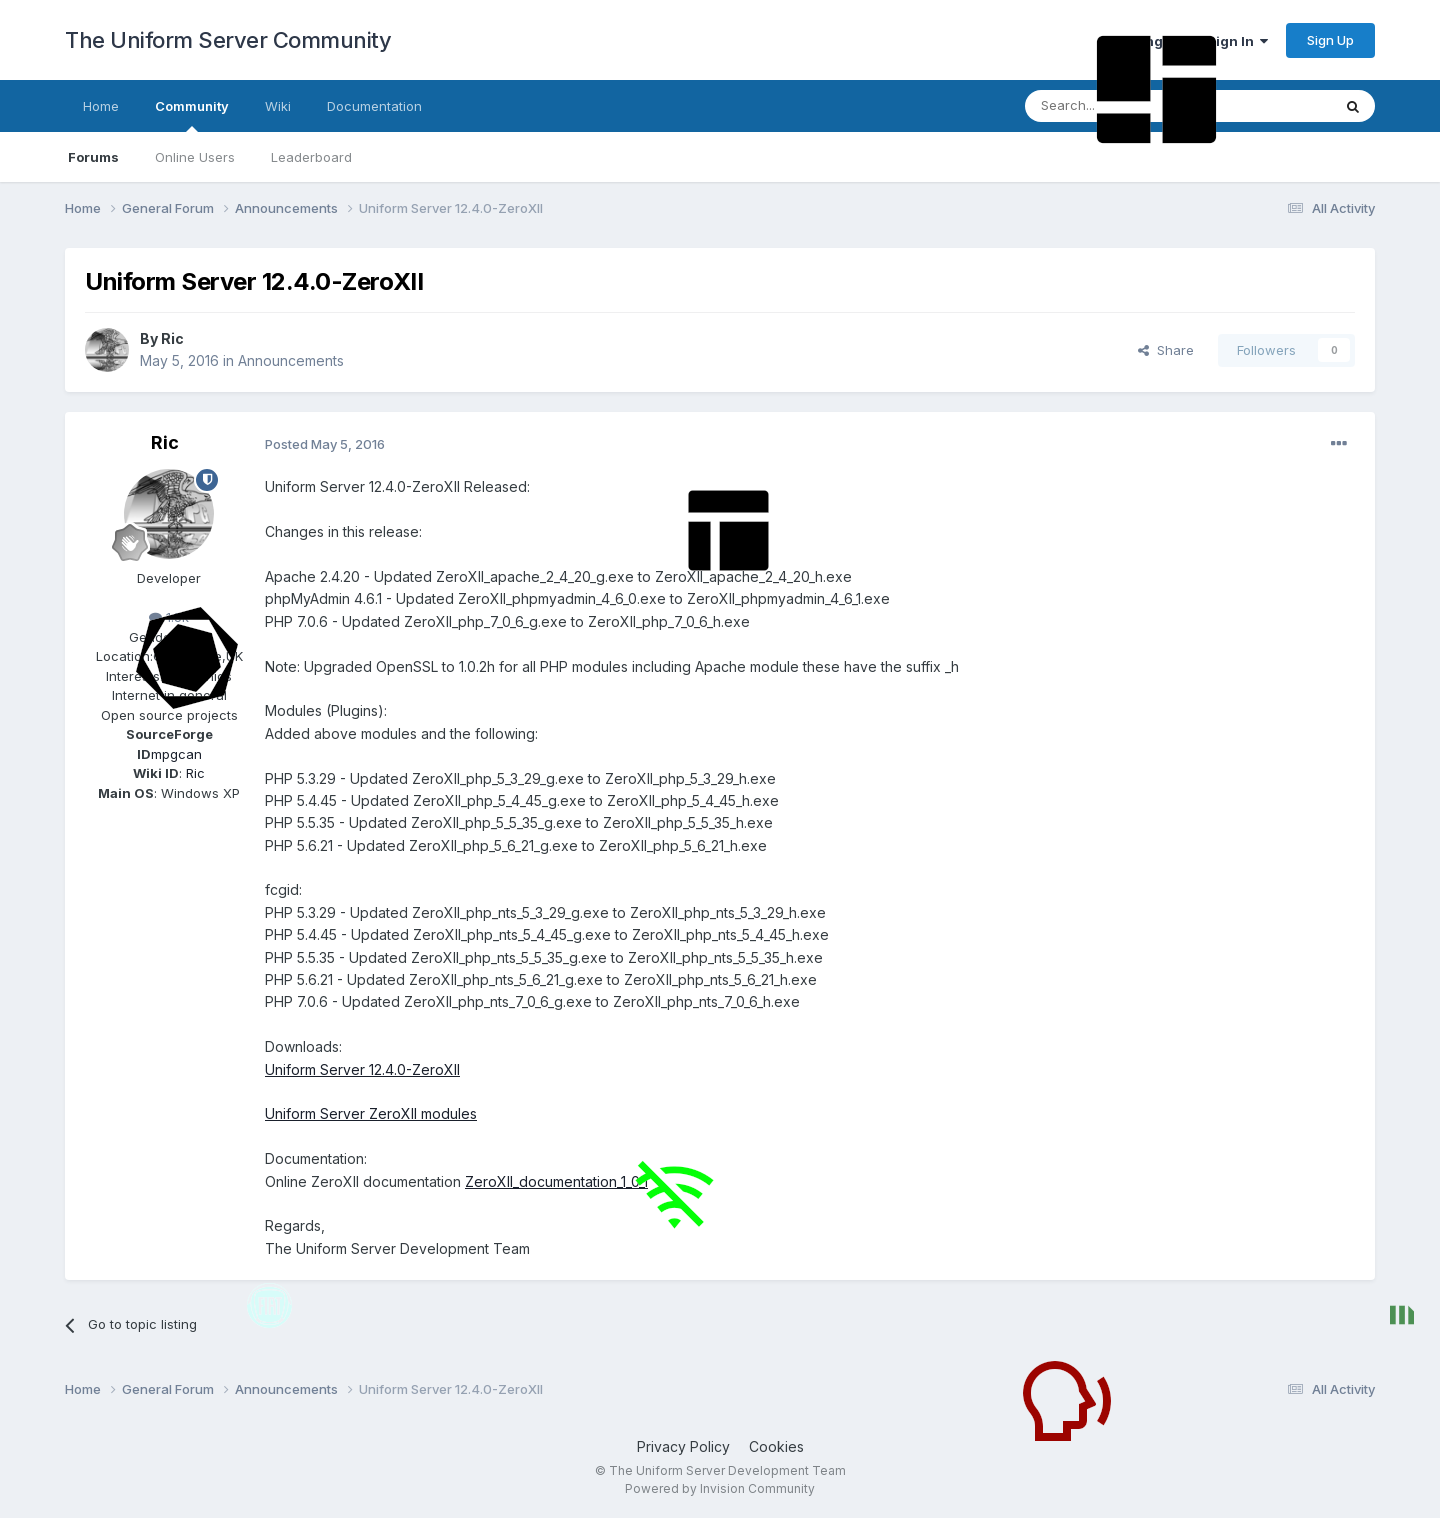  I want to click on open graphite application, so click(187, 658).